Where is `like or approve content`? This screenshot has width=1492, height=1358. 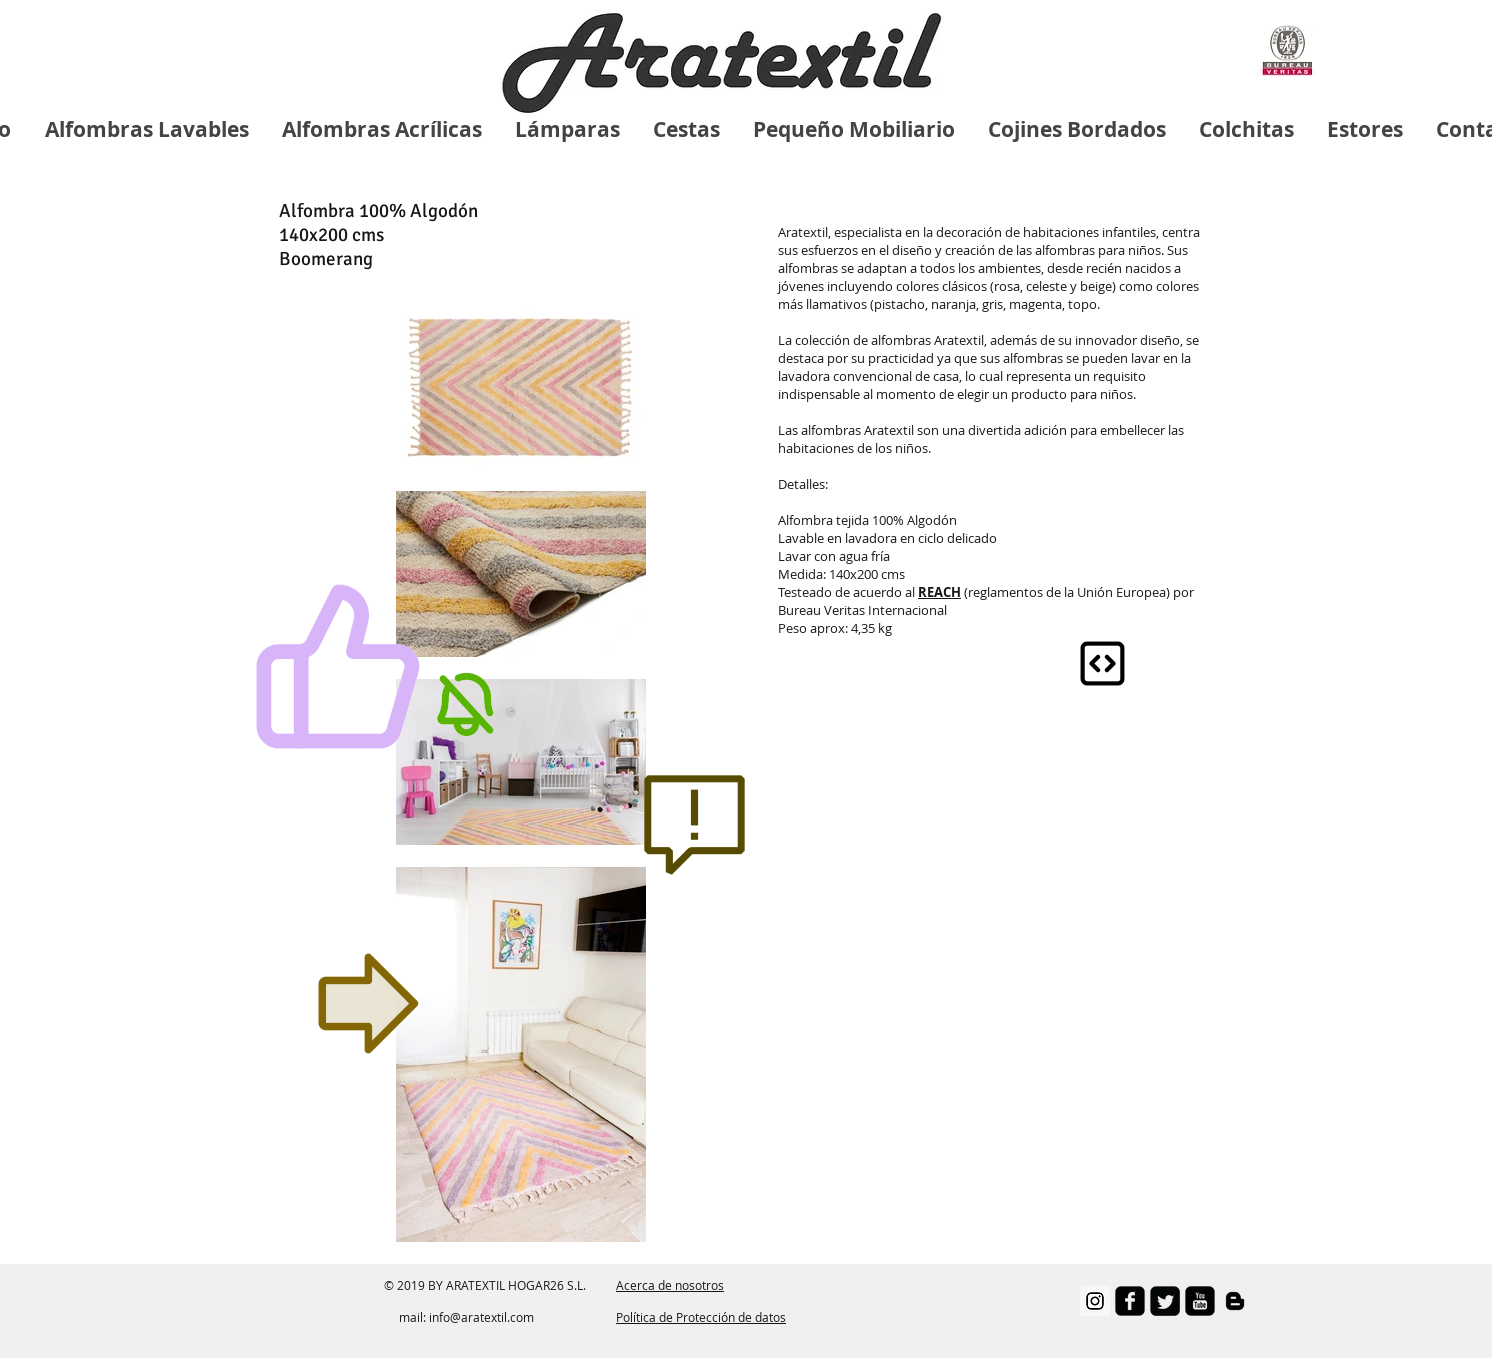 like or approve content is located at coordinates (338, 666).